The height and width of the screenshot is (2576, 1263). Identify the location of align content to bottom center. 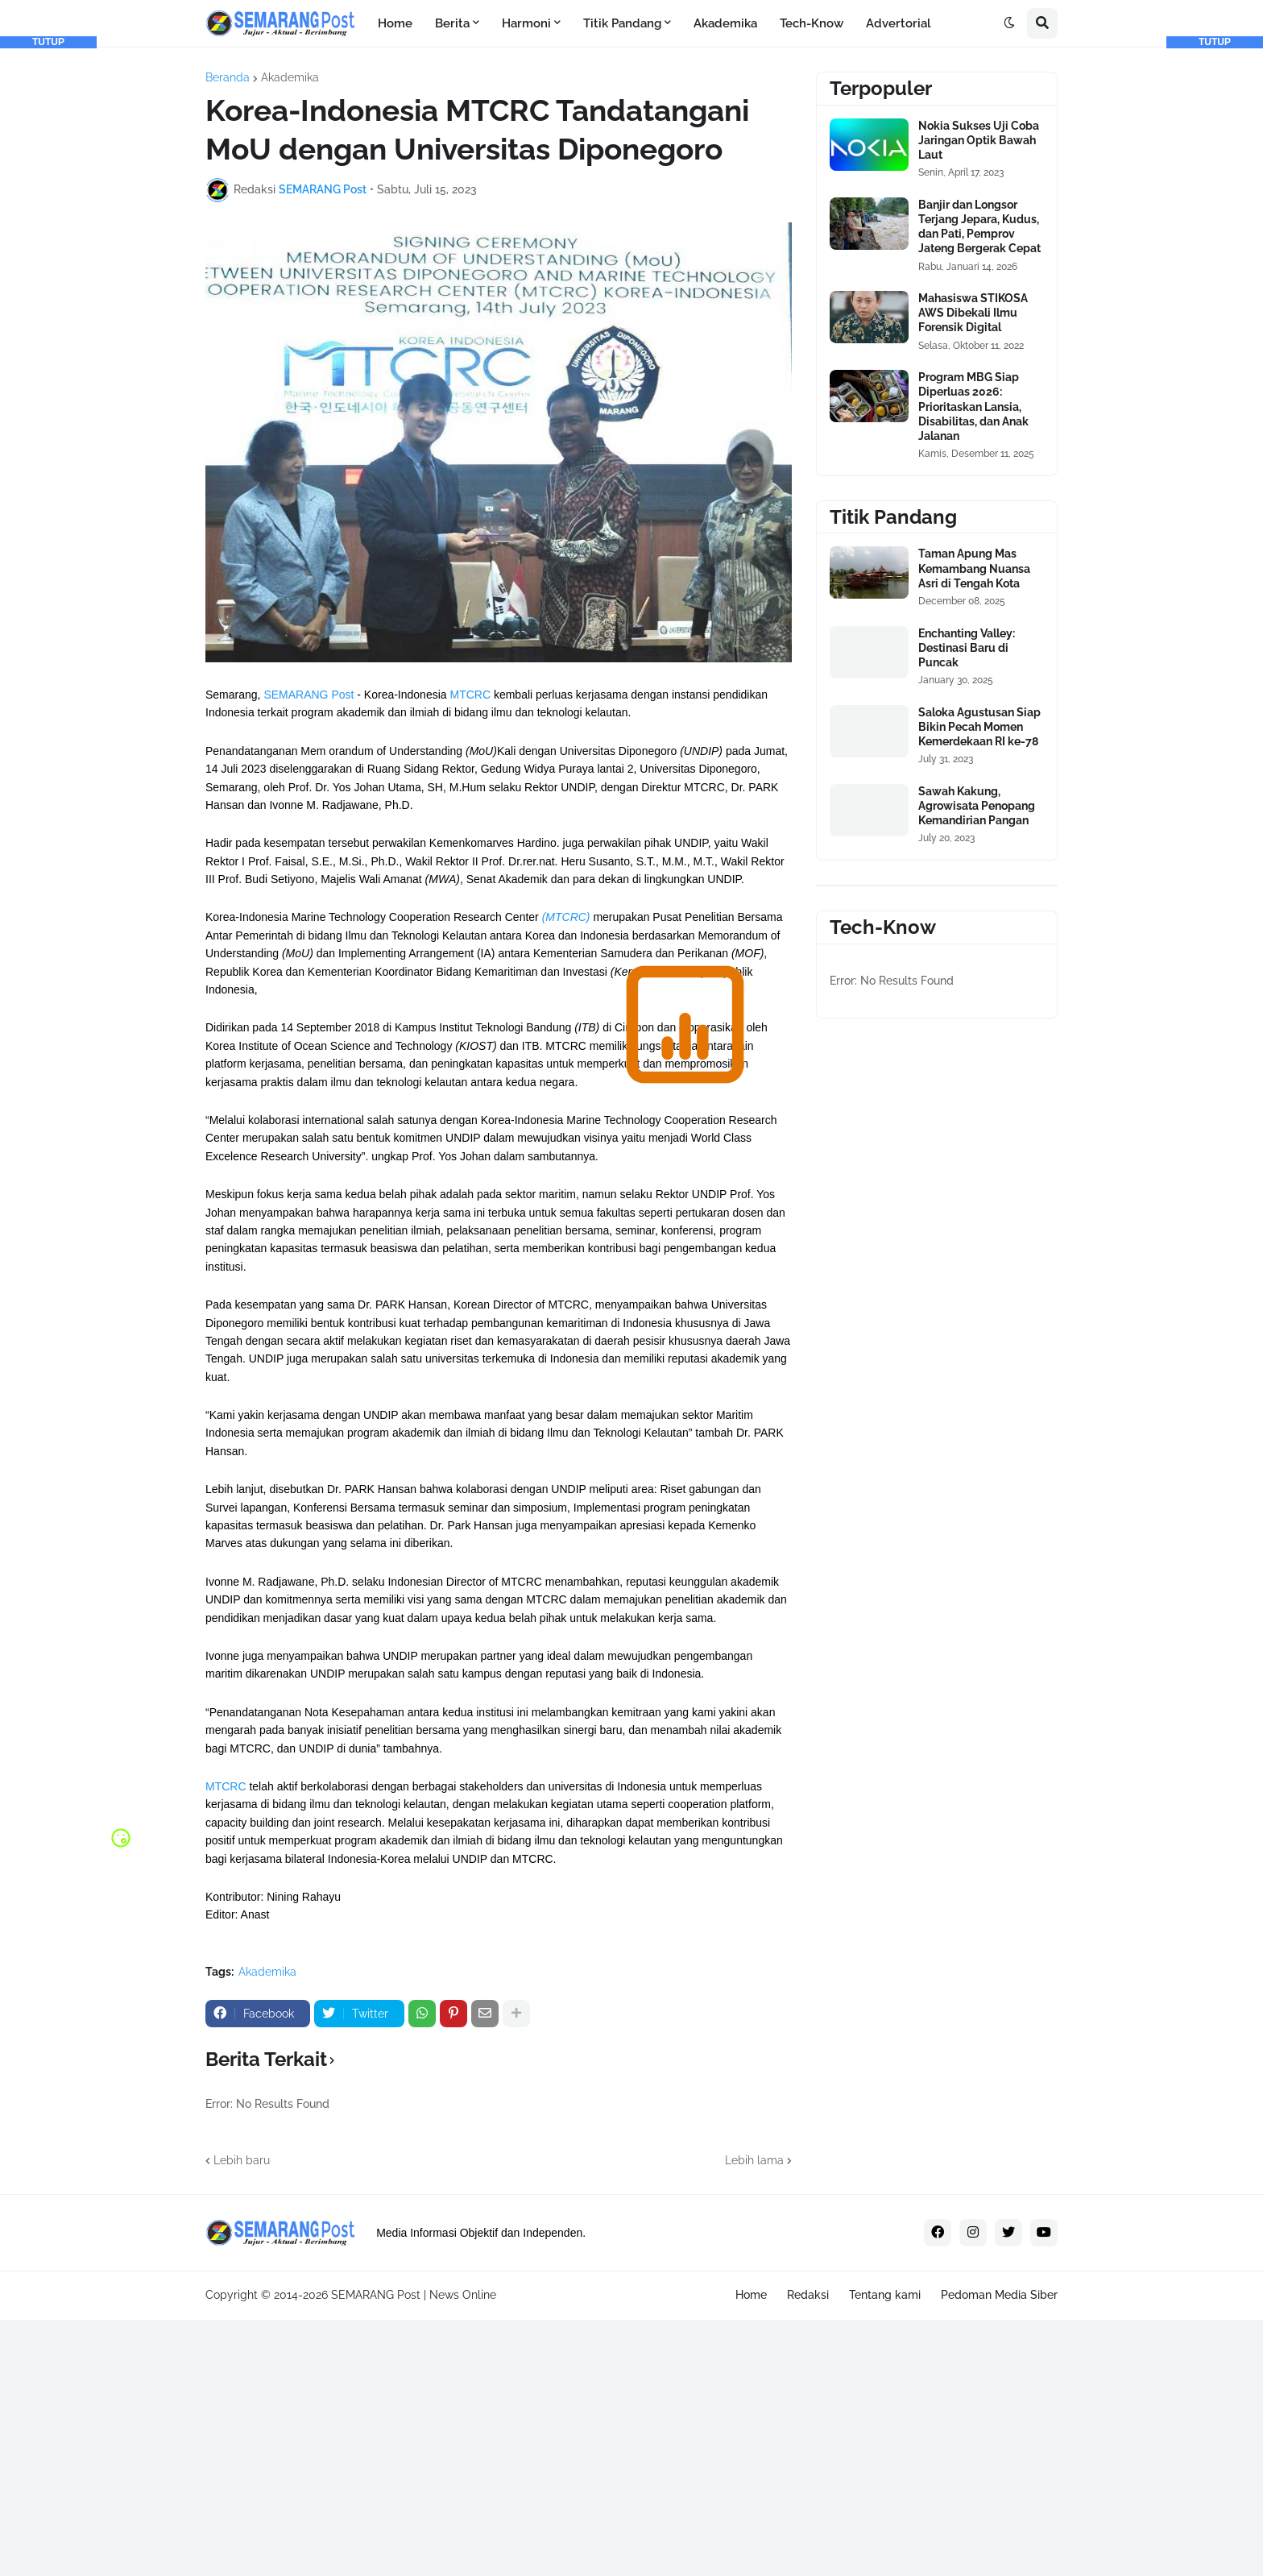
(685, 1024).